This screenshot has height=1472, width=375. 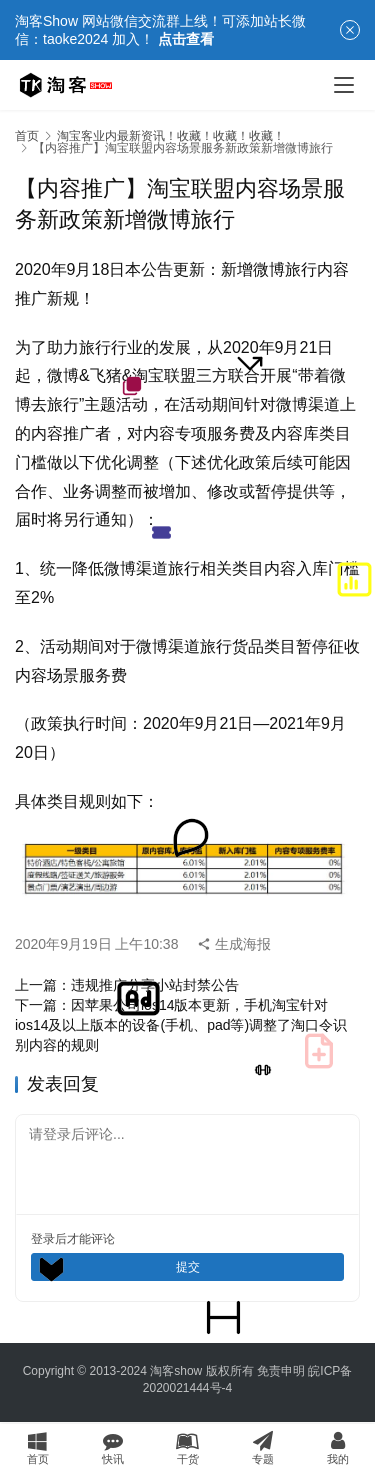 I want to click on indicates sponsored or advertising content, so click(x=138, y=998).